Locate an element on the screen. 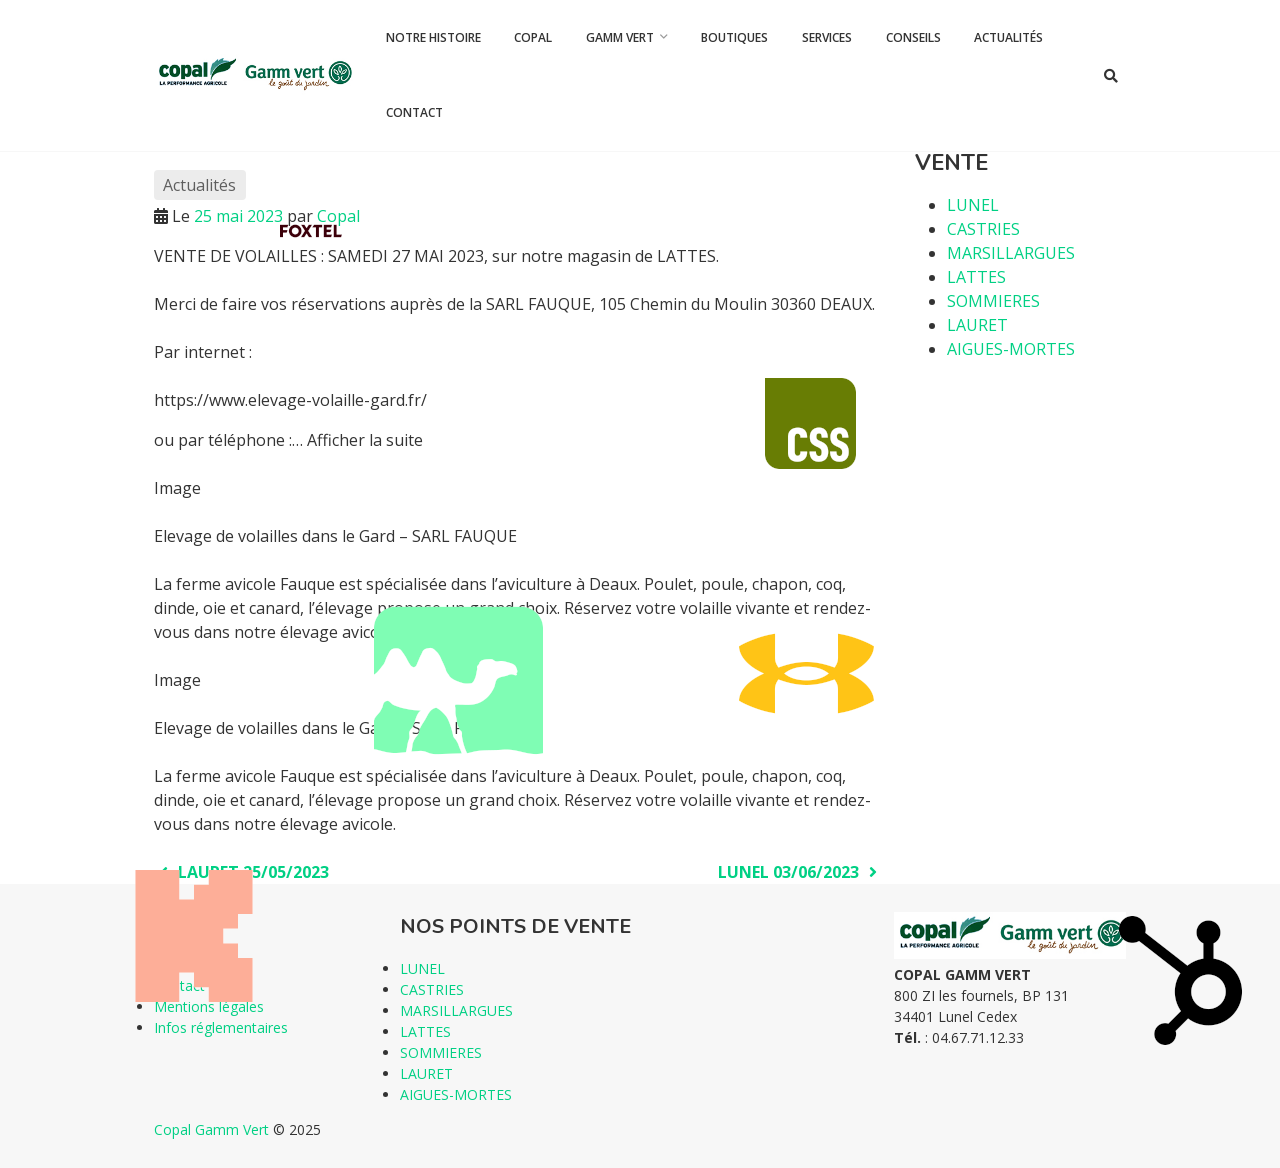 The height and width of the screenshot is (1168, 1280). open HubSpot CRM platform is located at coordinates (1180, 980).